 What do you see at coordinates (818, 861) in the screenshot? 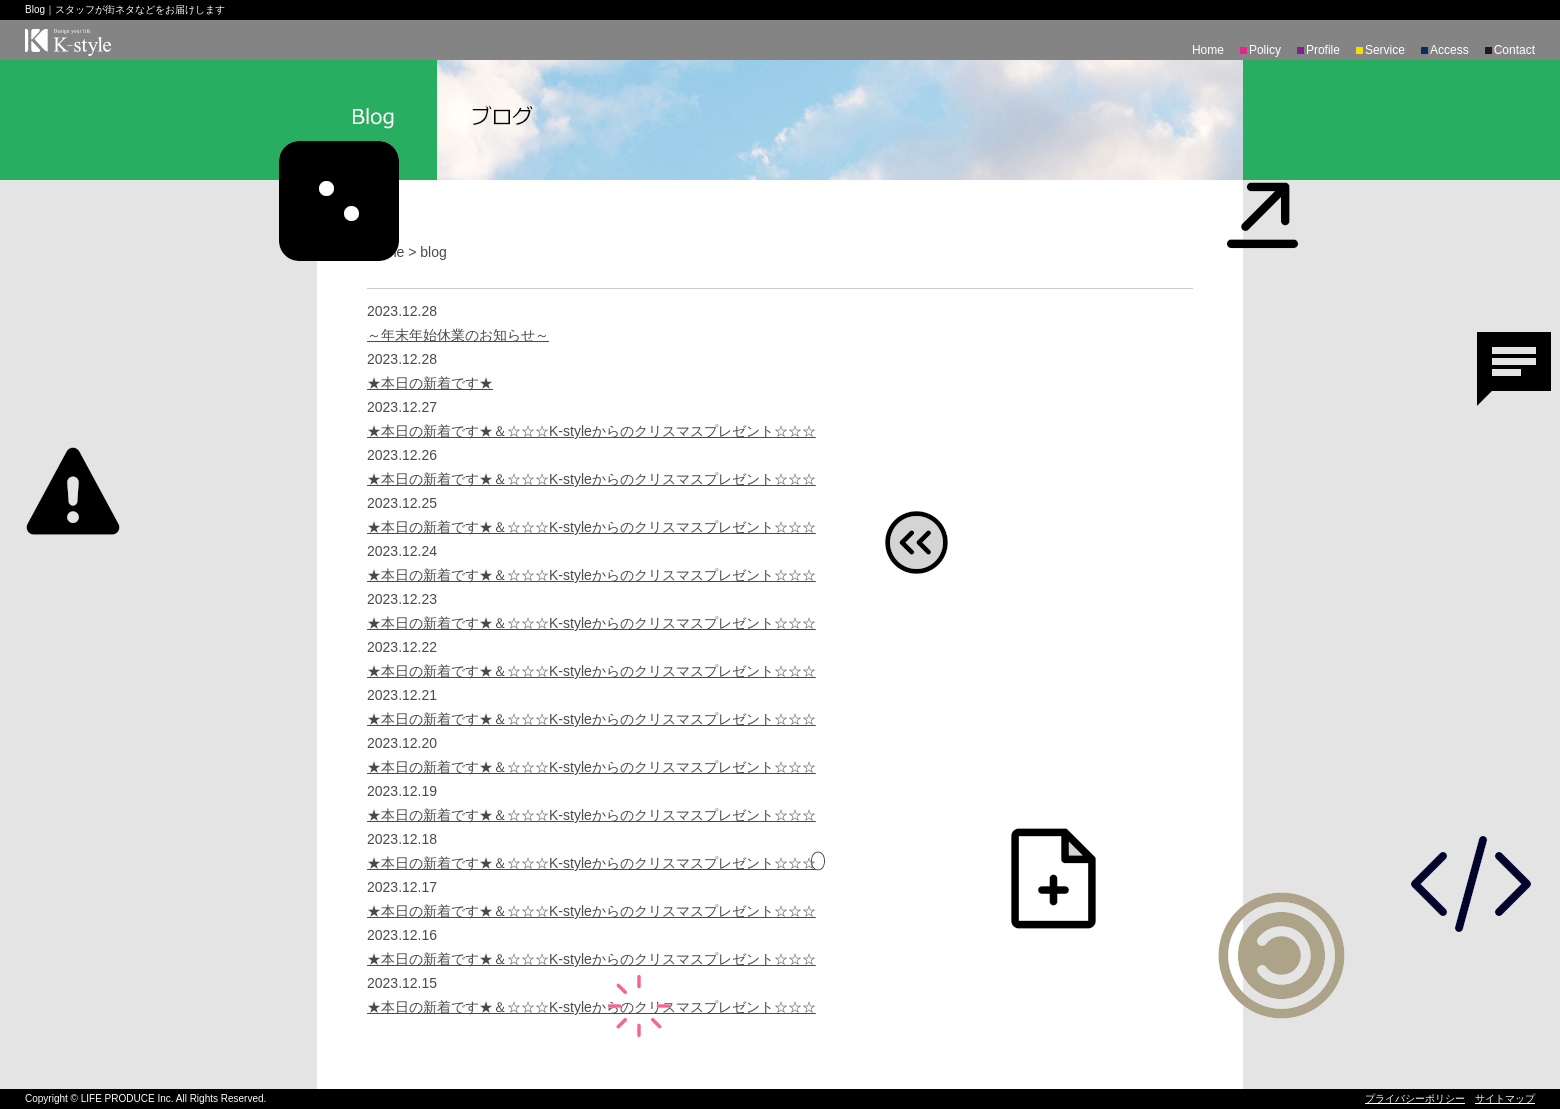
I see `represents the number zero in a numeric input or display` at bounding box center [818, 861].